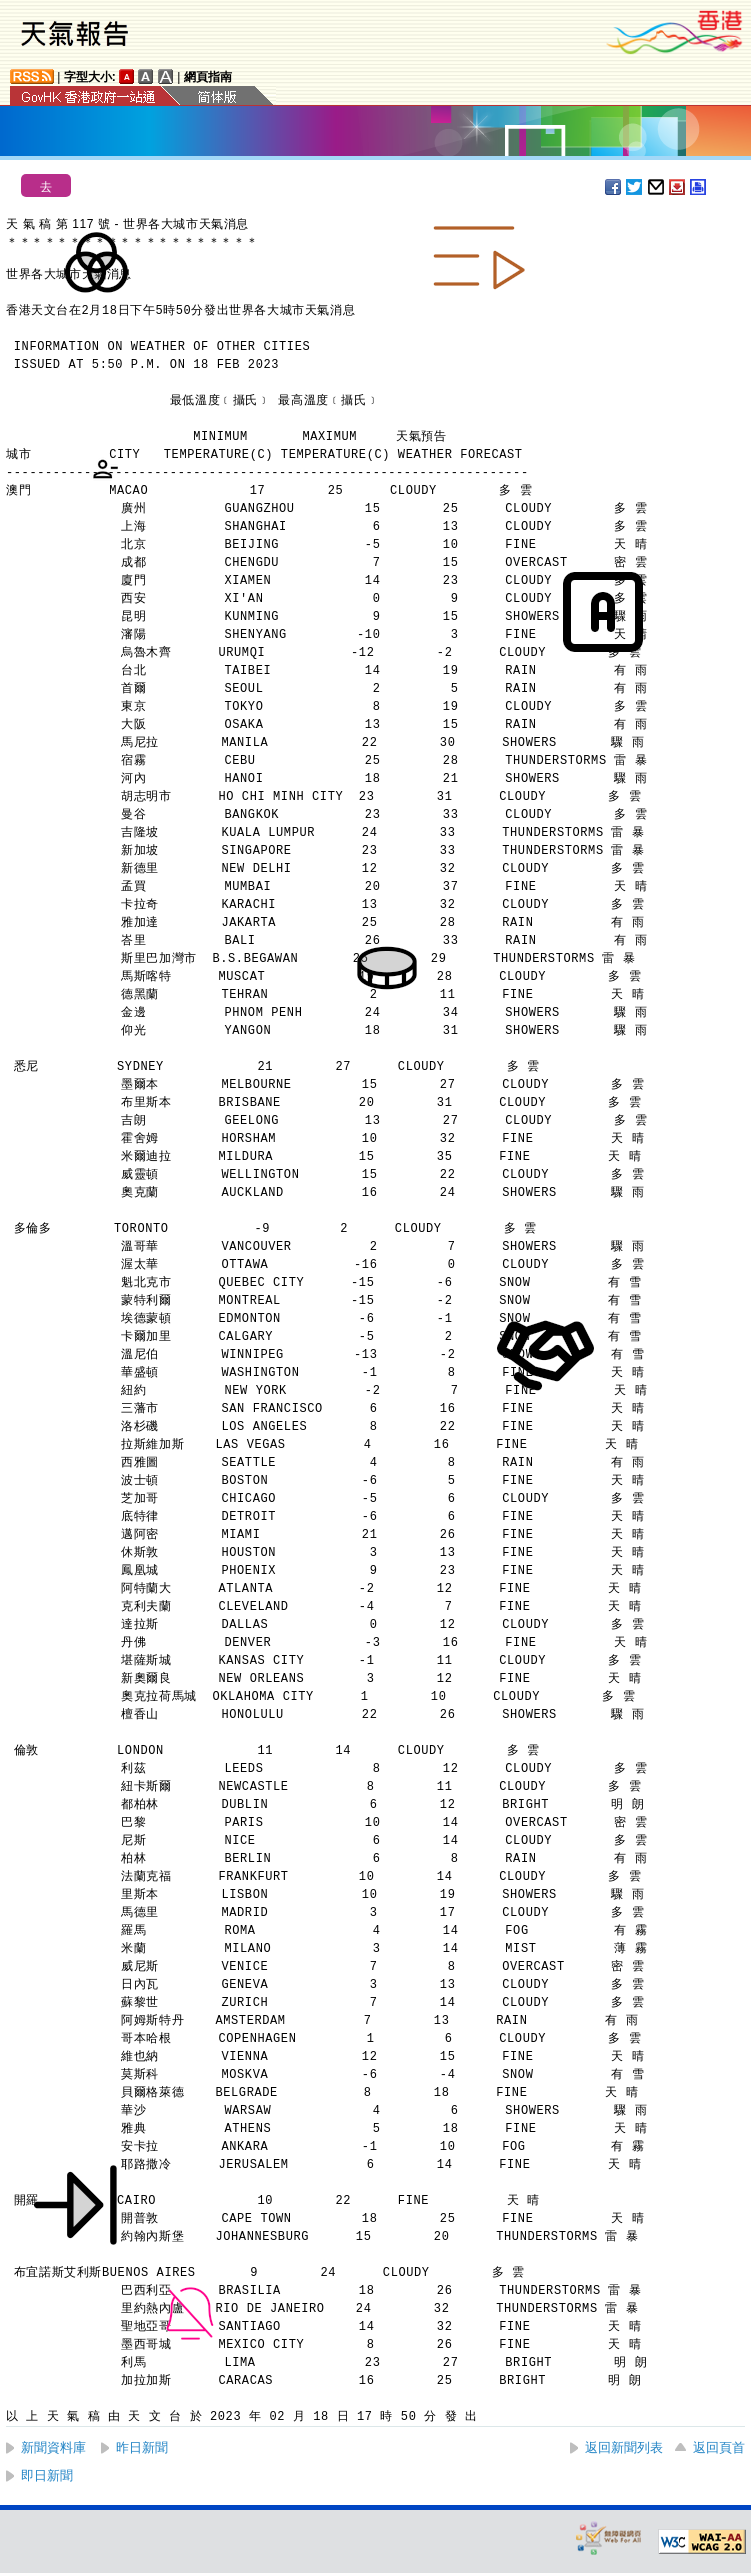 This screenshot has height=2573, width=751. I want to click on view playback queue, so click(474, 256).